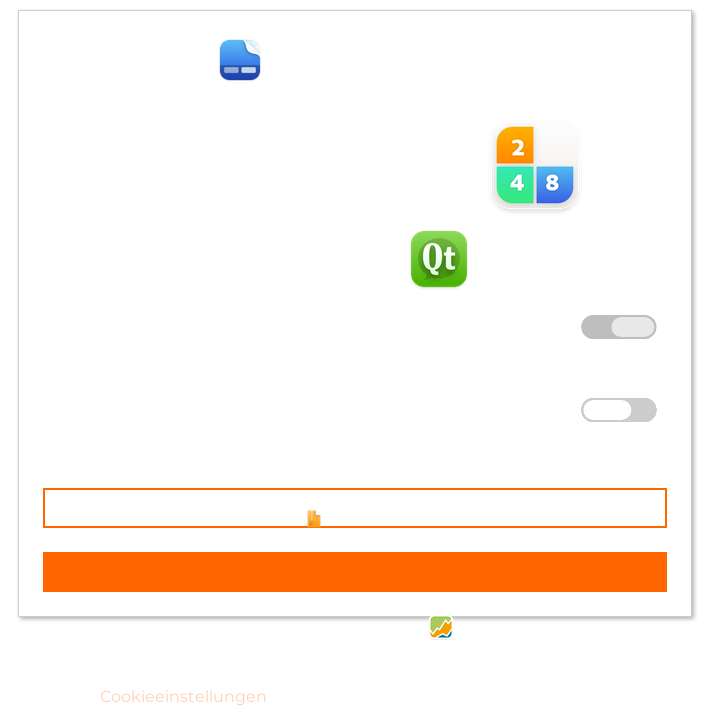 This screenshot has width=710, height=720. I want to click on open qt linguist translation tool, so click(439, 259).